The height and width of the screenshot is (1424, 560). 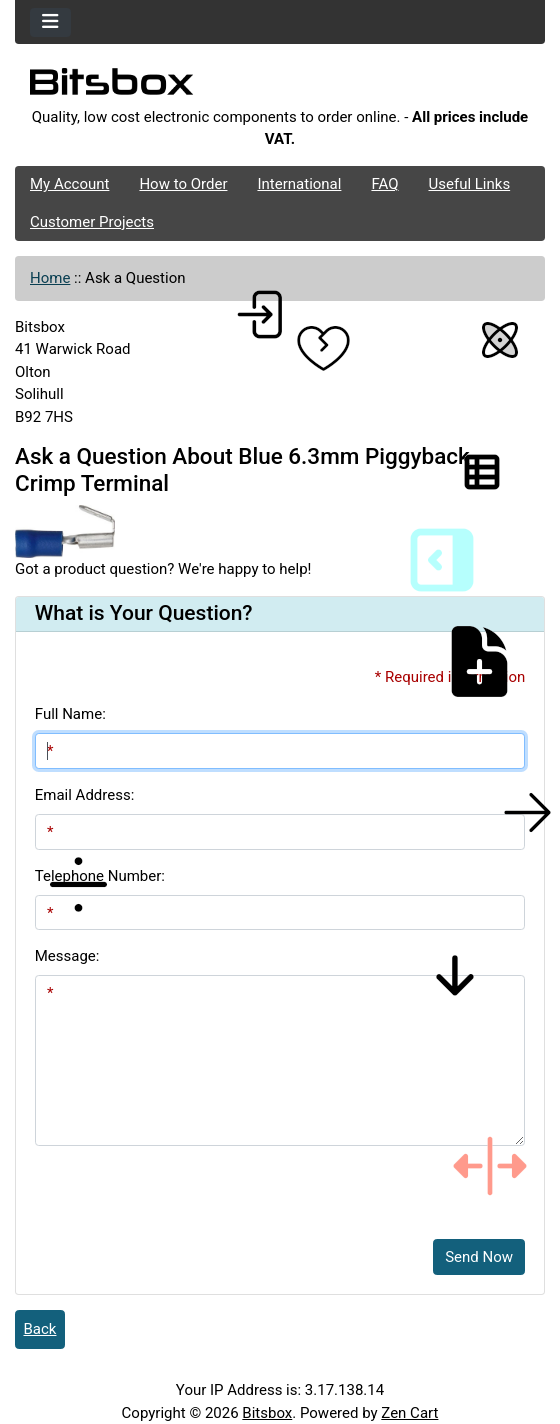 I want to click on navigate to the next item or page, so click(x=527, y=812).